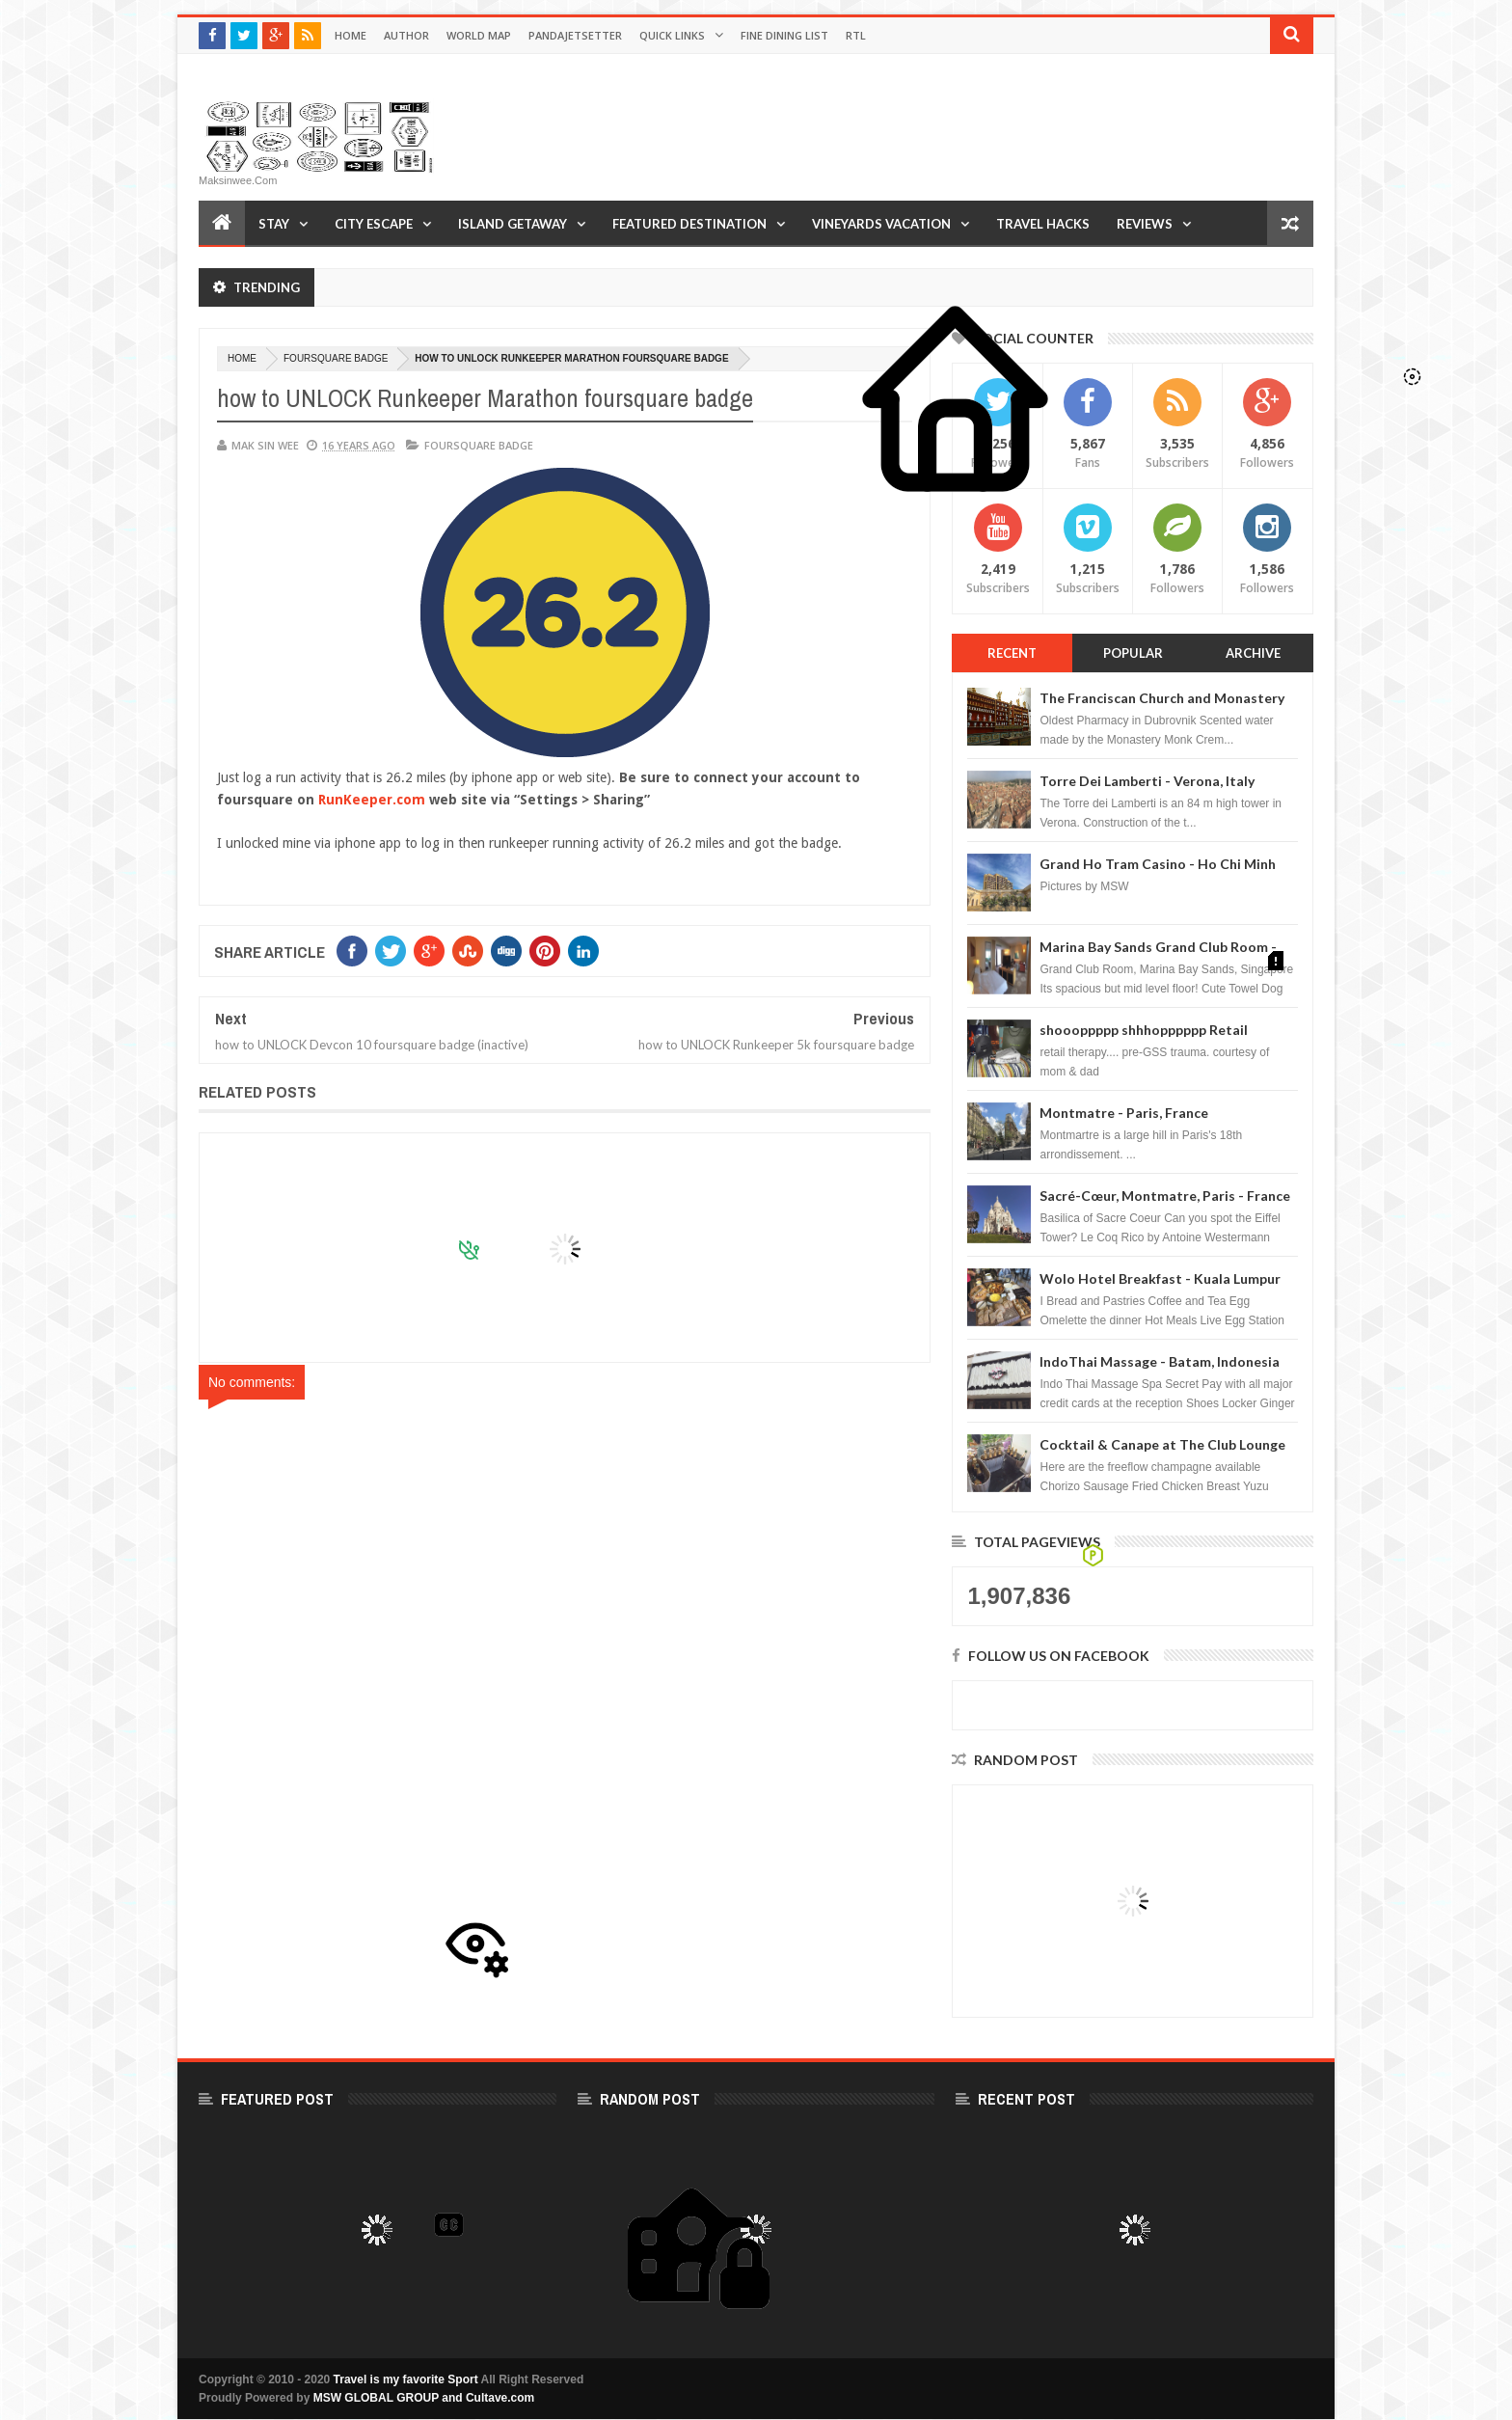 This screenshot has width=1512, height=2420. Describe the element at coordinates (469, 1250) in the screenshot. I see `medical services unavailable` at that location.